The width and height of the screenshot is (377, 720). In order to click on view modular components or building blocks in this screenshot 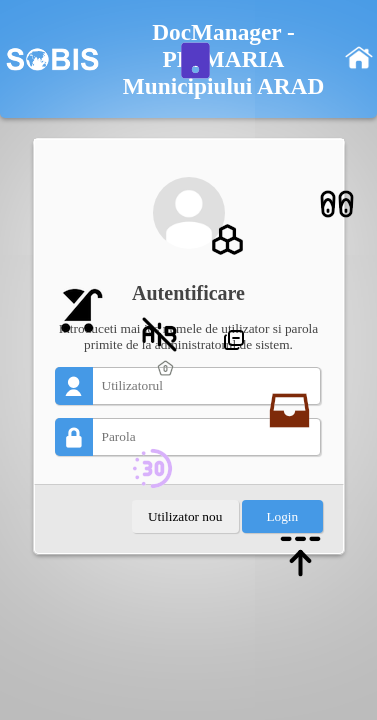, I will do `click(227, 239)`.